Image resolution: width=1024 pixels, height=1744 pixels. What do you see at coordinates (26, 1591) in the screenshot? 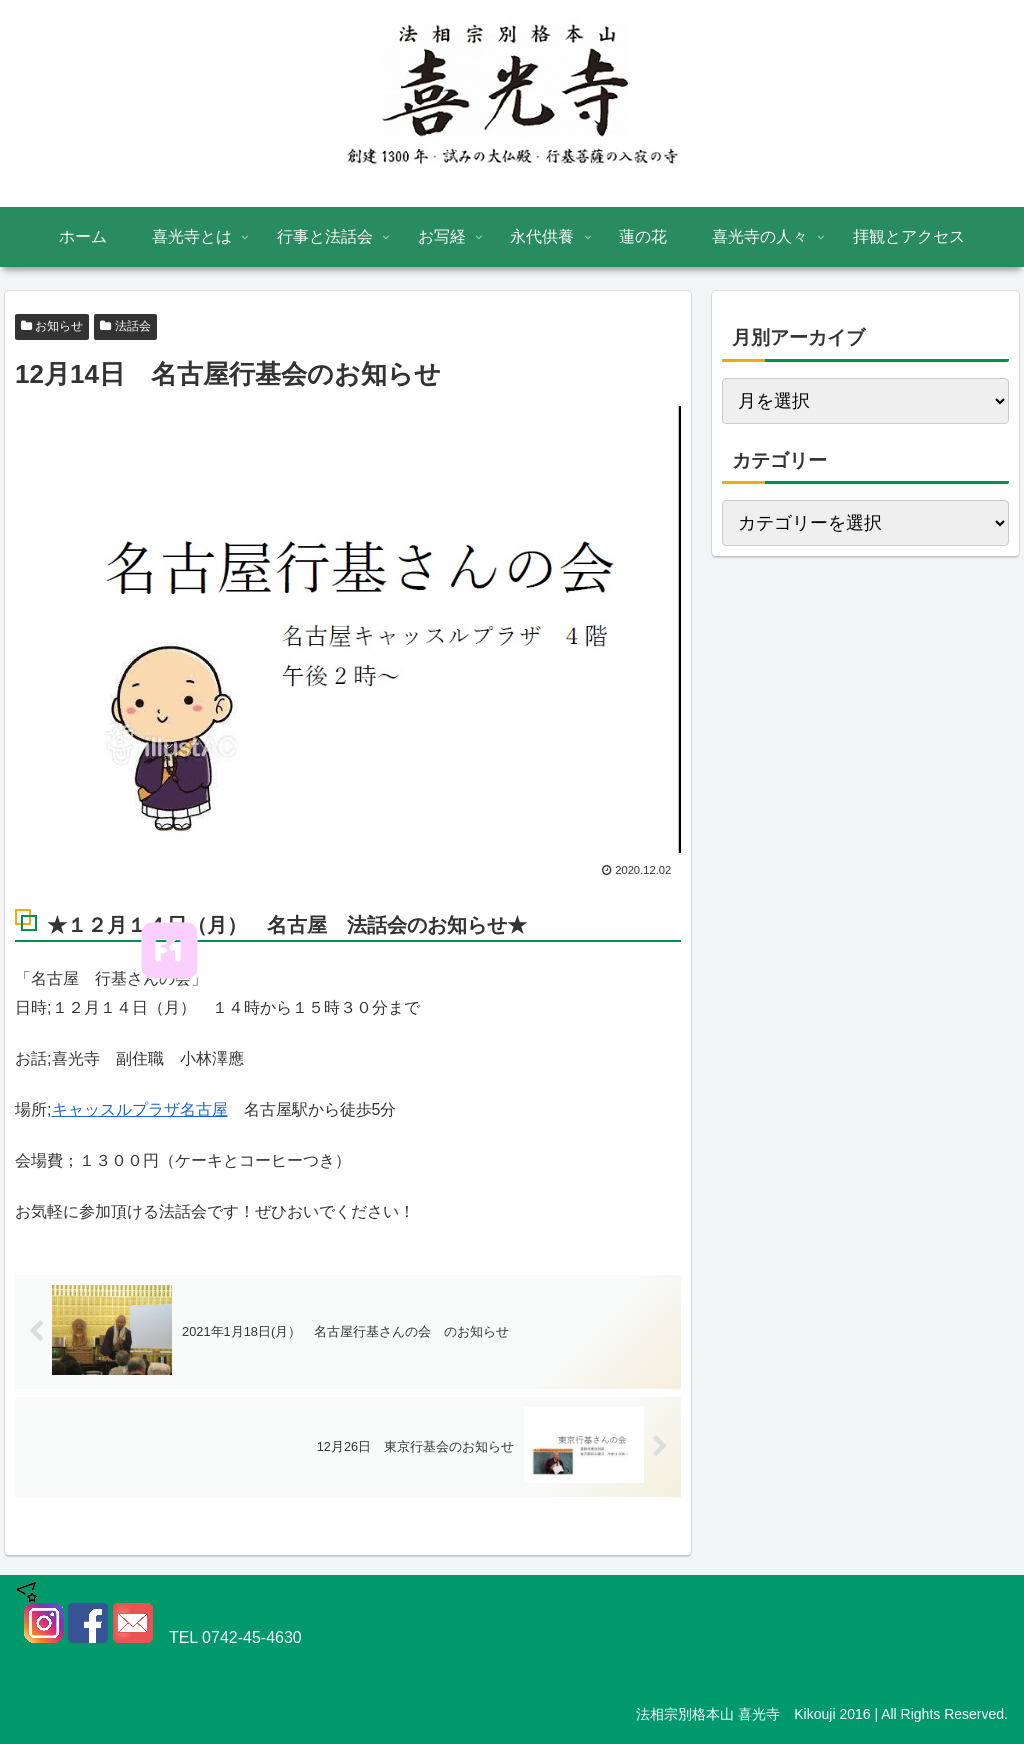
I see `mark a location as favorite` at bounding box center [26, 1591].